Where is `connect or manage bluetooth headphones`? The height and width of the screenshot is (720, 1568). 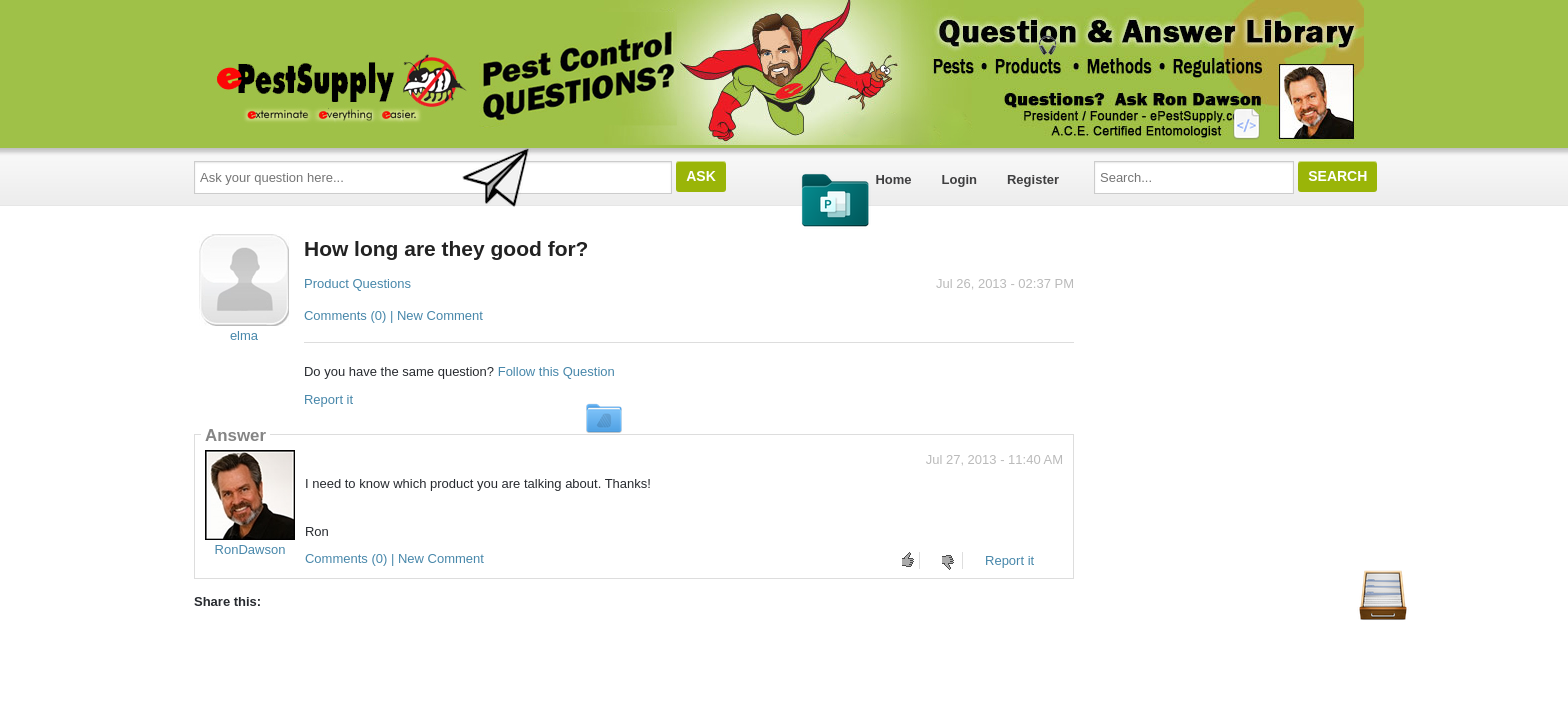 connect or manage bluetooth headphones is located at coordinates (1047, 45).